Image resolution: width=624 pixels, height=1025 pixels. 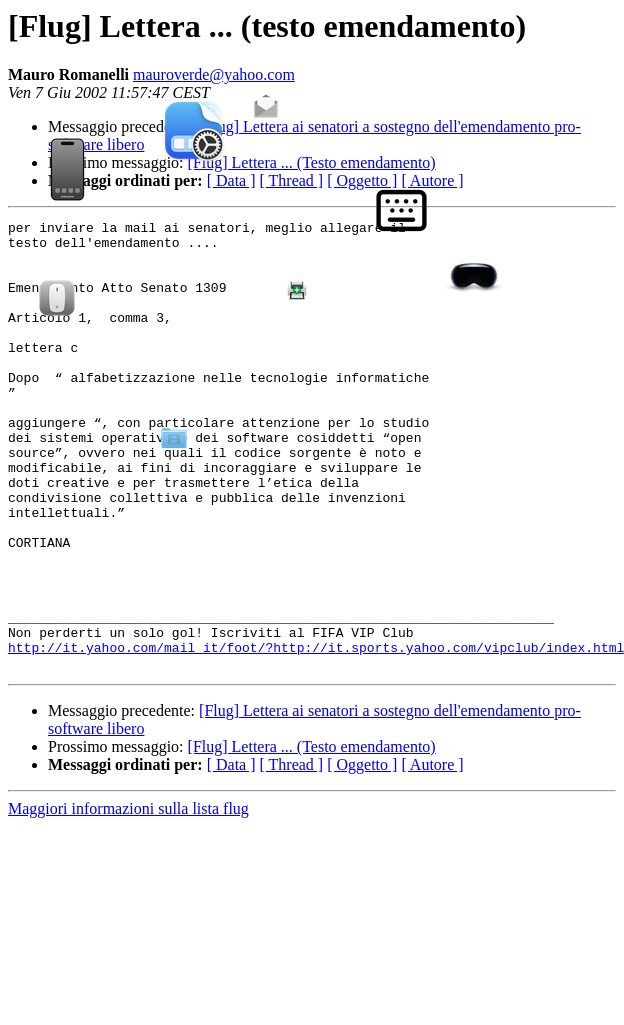 I want to click on add a new printer to your system, so click(x=297, y=290).